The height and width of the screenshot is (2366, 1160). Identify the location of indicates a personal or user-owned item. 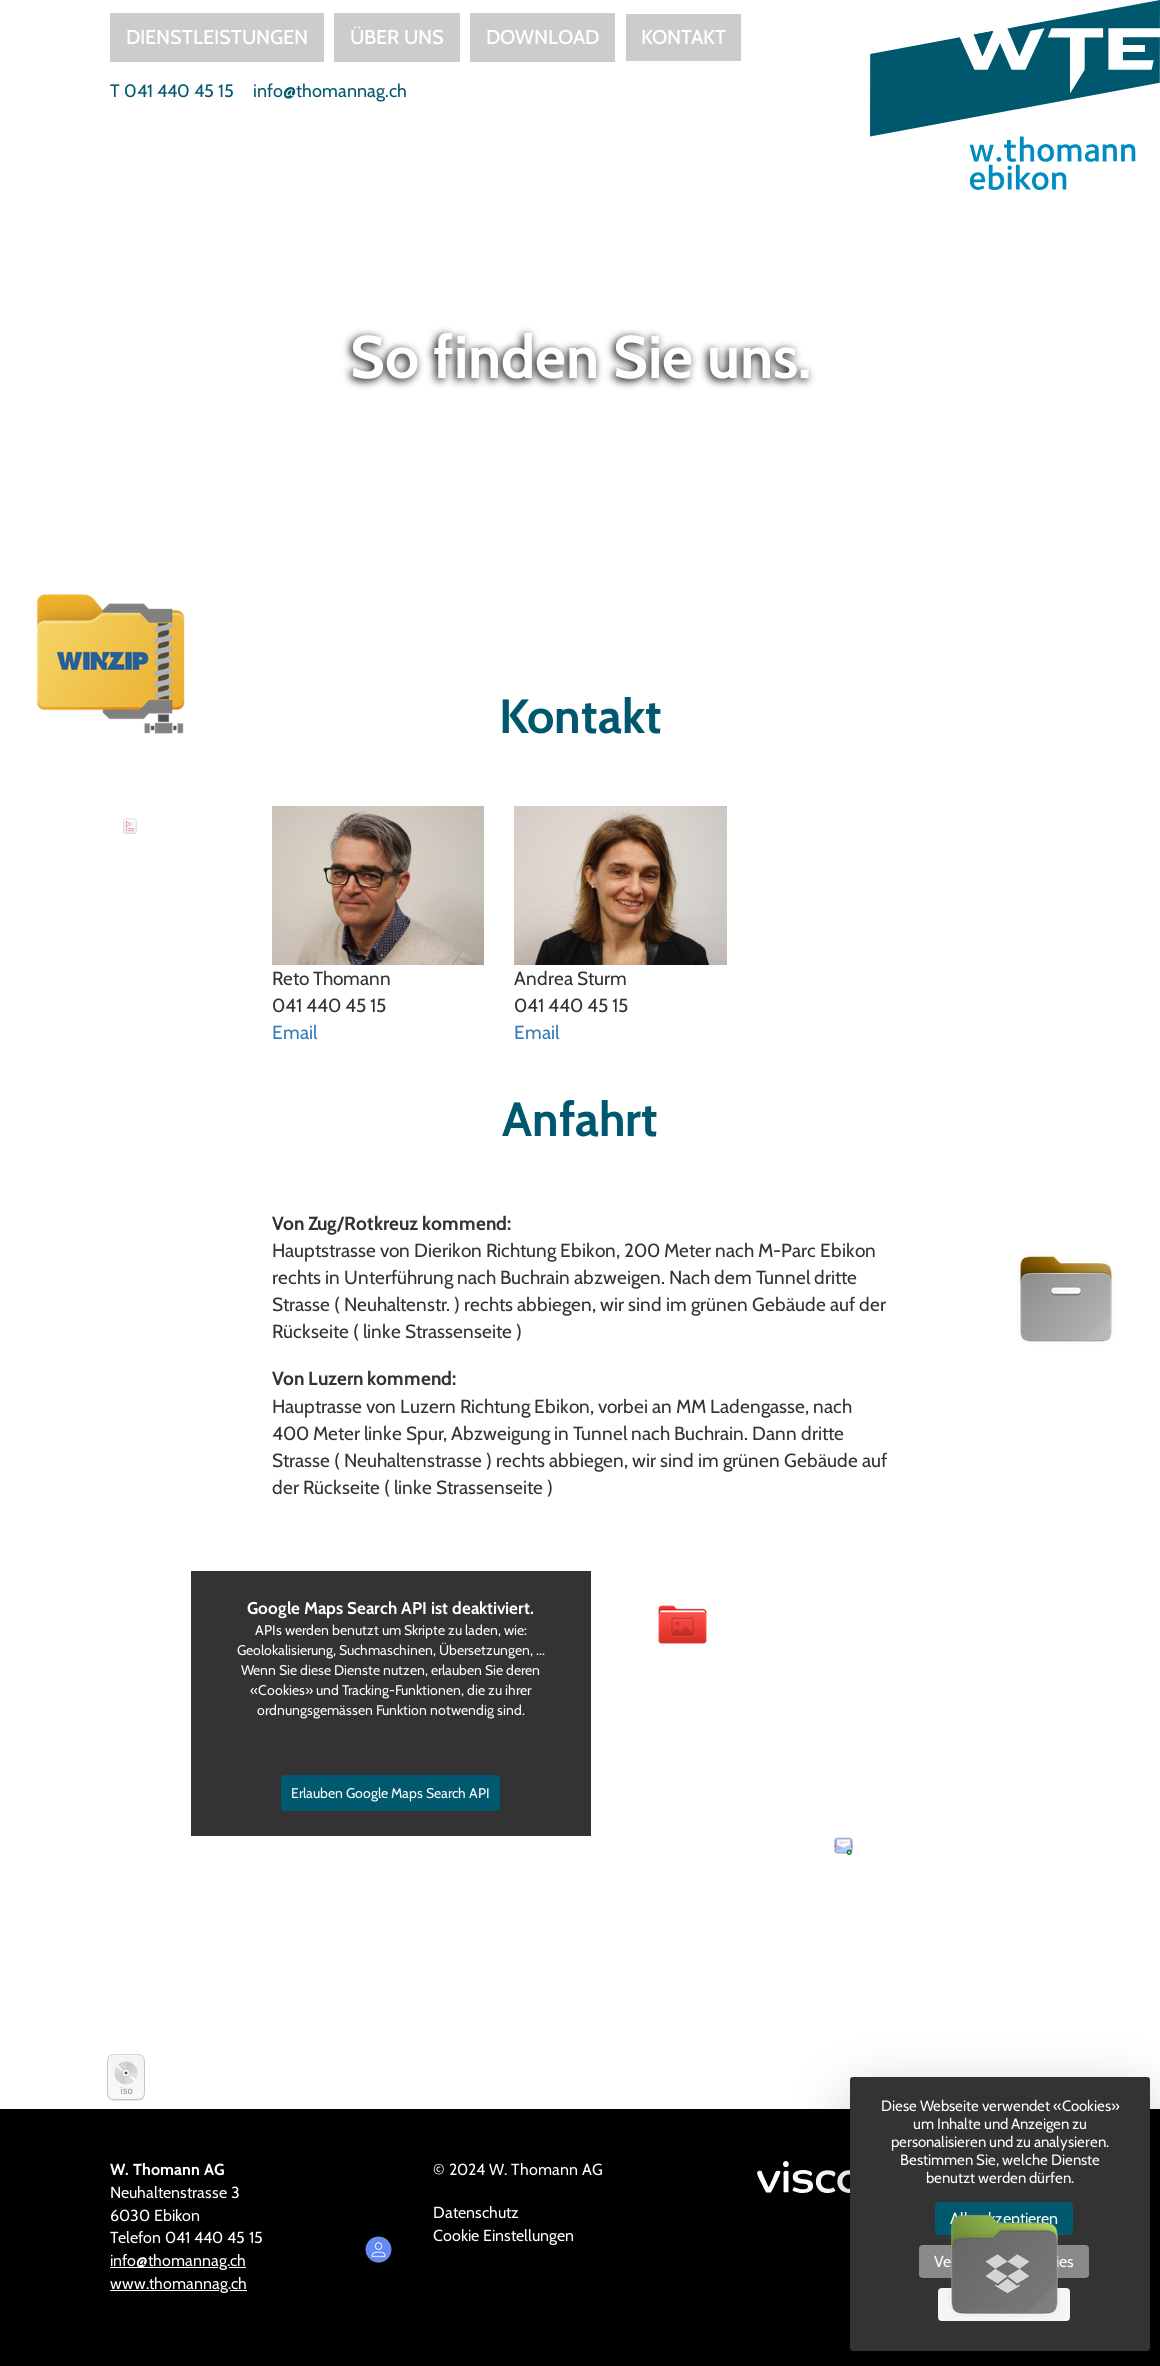
(378, 2249).